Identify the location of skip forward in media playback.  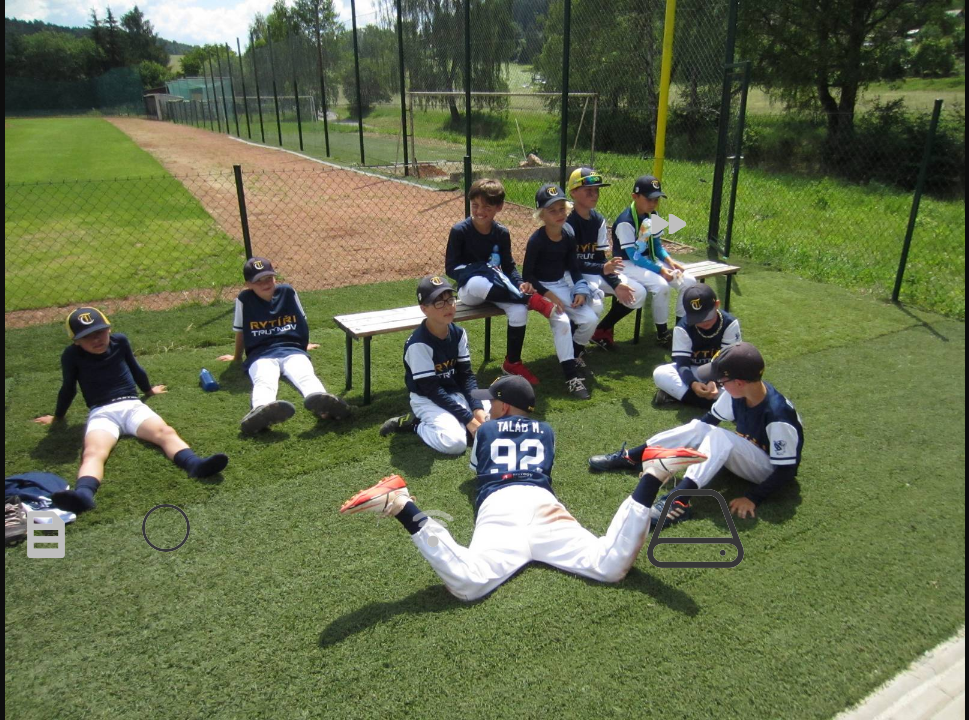
(669, 224).